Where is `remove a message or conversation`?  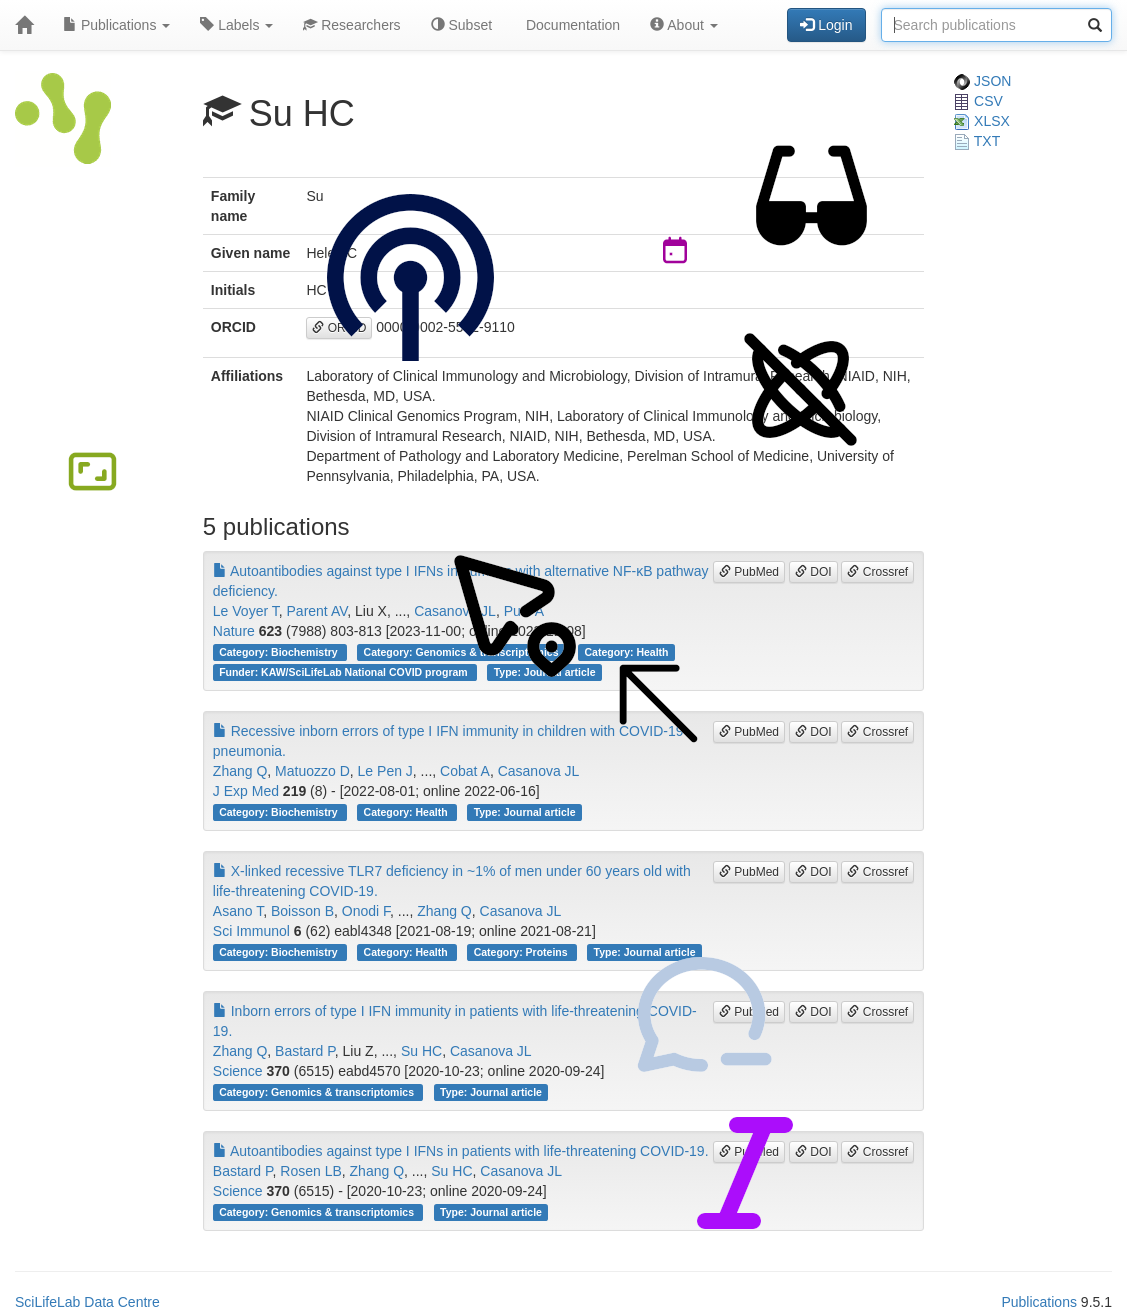 remove a message or conversation is located at coordinates (701, 1014).